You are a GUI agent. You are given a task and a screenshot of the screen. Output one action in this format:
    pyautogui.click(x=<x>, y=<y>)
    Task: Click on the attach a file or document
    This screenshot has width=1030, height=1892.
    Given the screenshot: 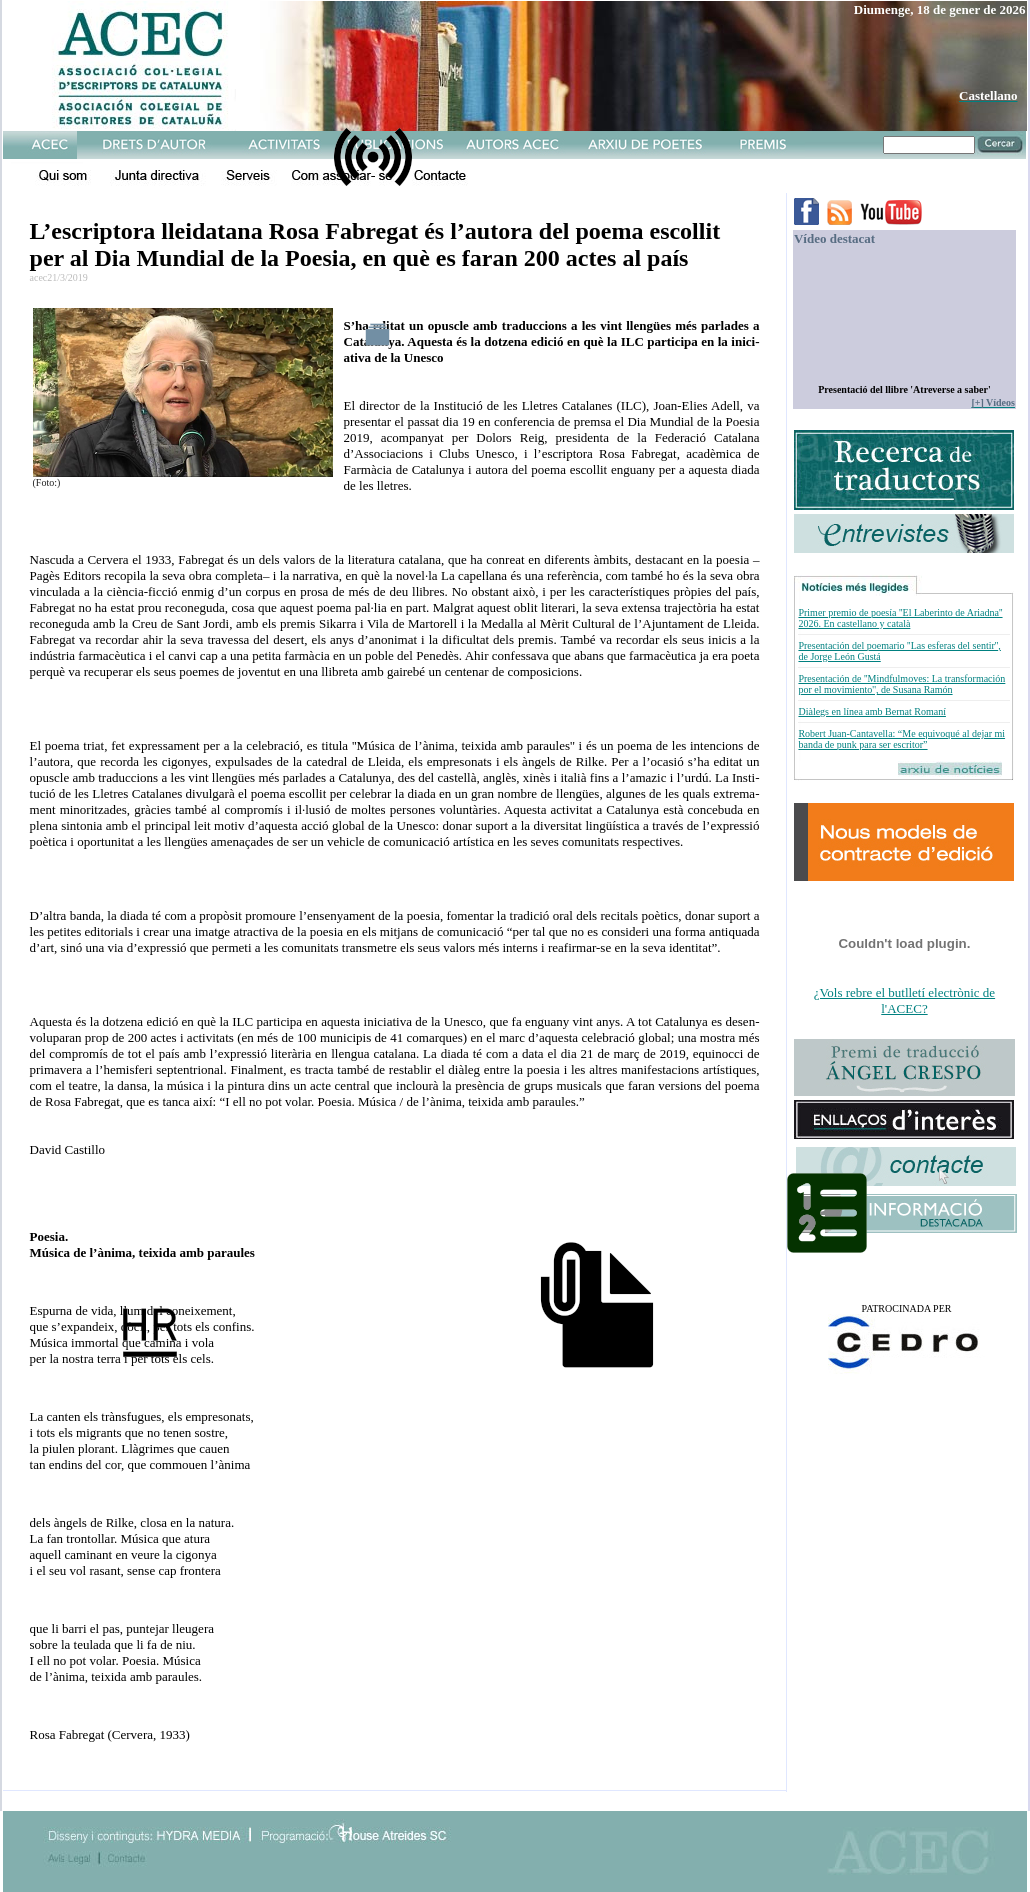 What is the action you would take?
    pyautogui.click(x=597, y=1307)
    